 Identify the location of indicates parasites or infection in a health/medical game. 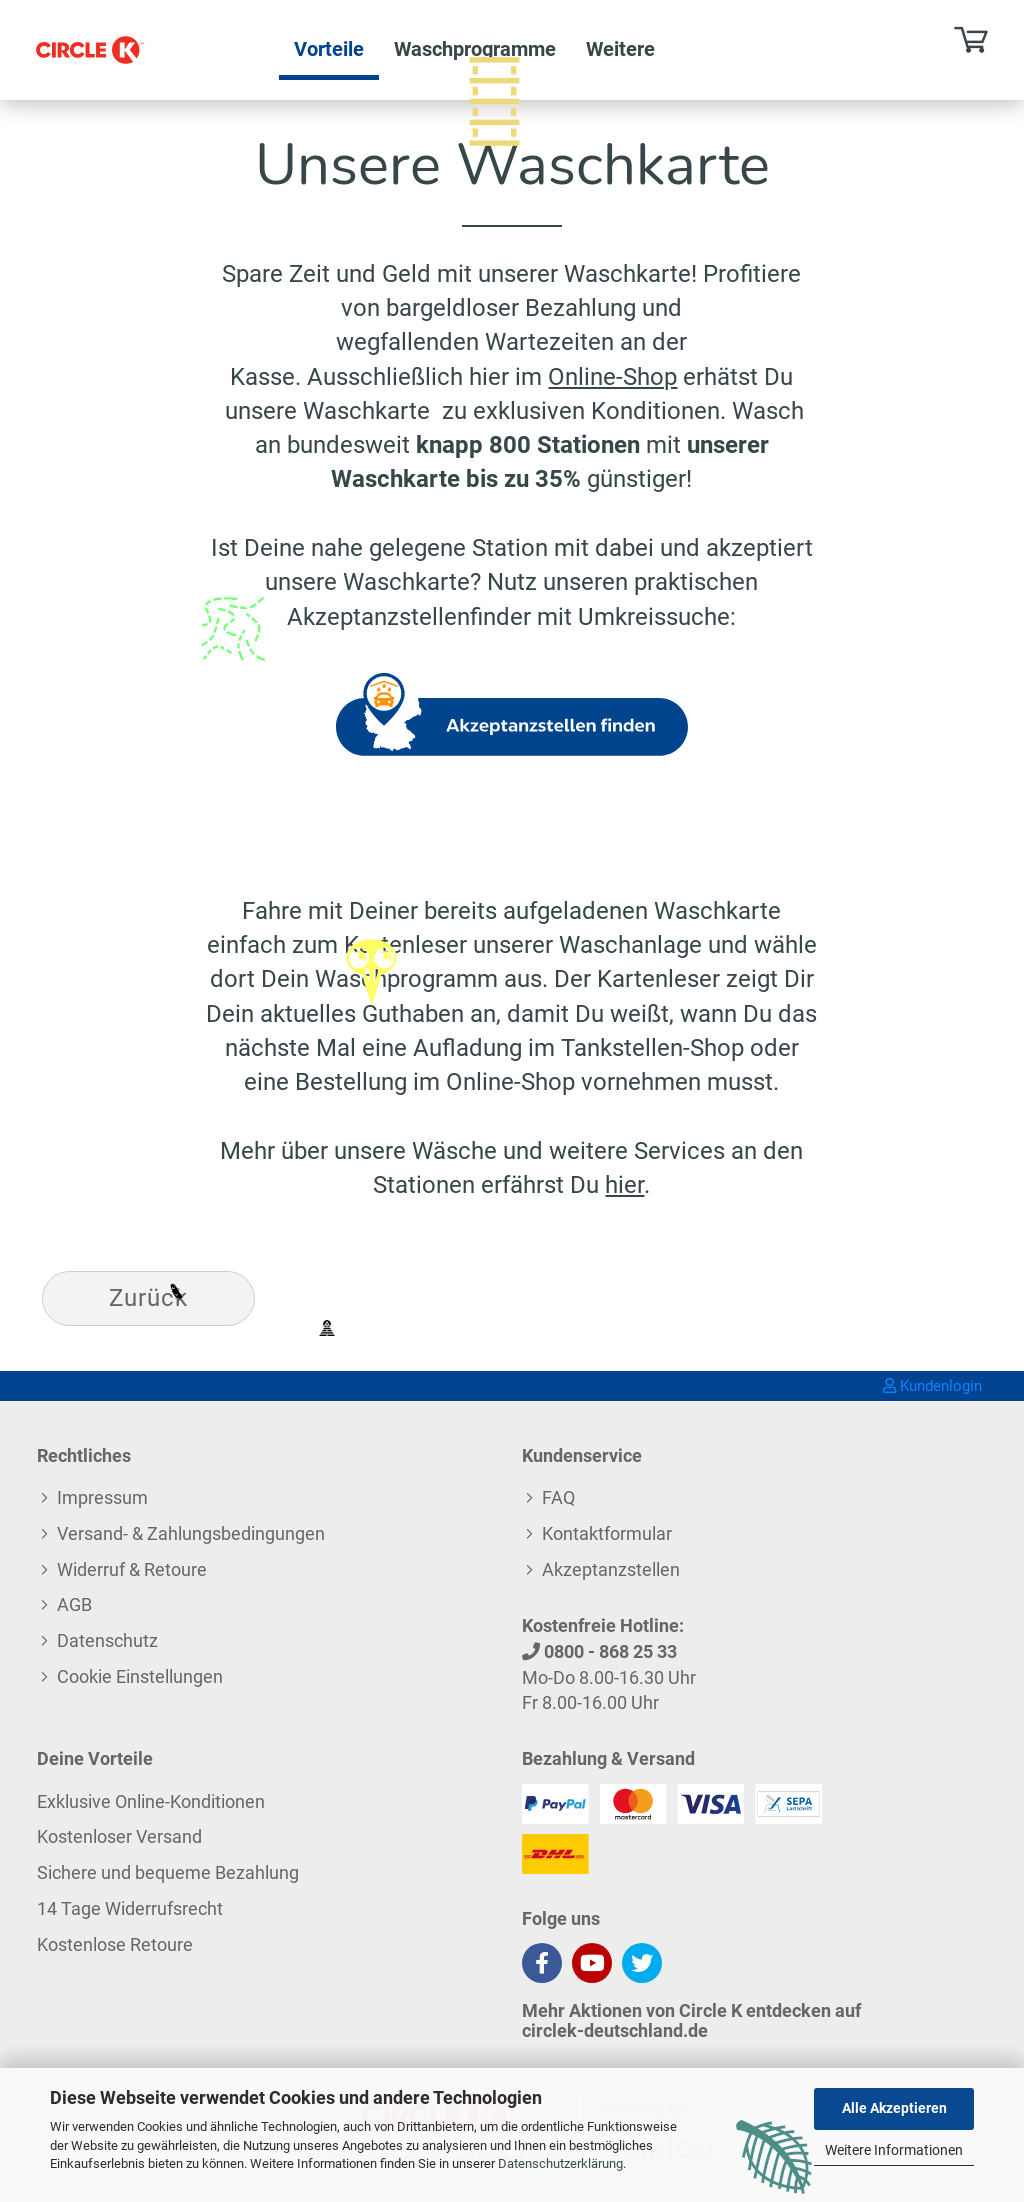
(233, 629).